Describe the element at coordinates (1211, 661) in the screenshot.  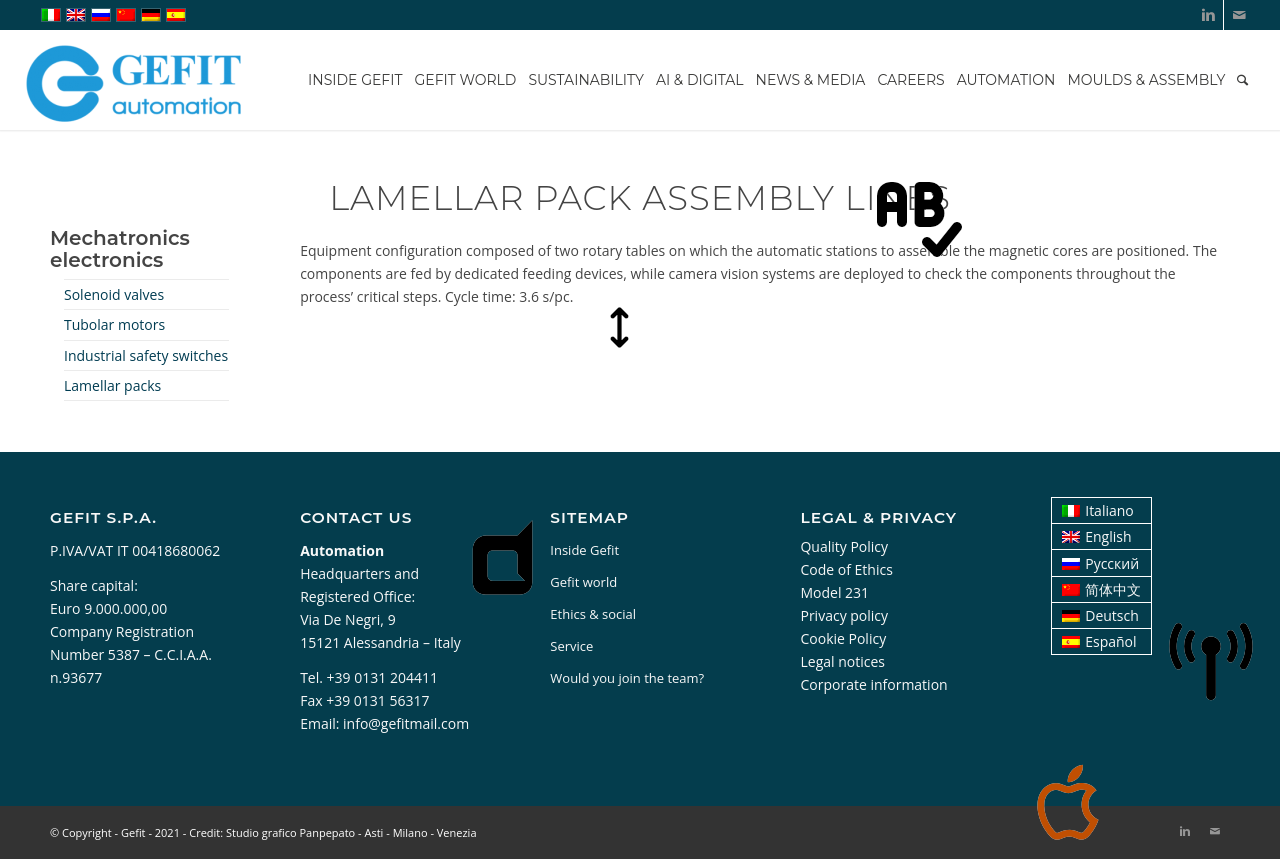
I see `indicates active broadcast or live streaming` at that location.